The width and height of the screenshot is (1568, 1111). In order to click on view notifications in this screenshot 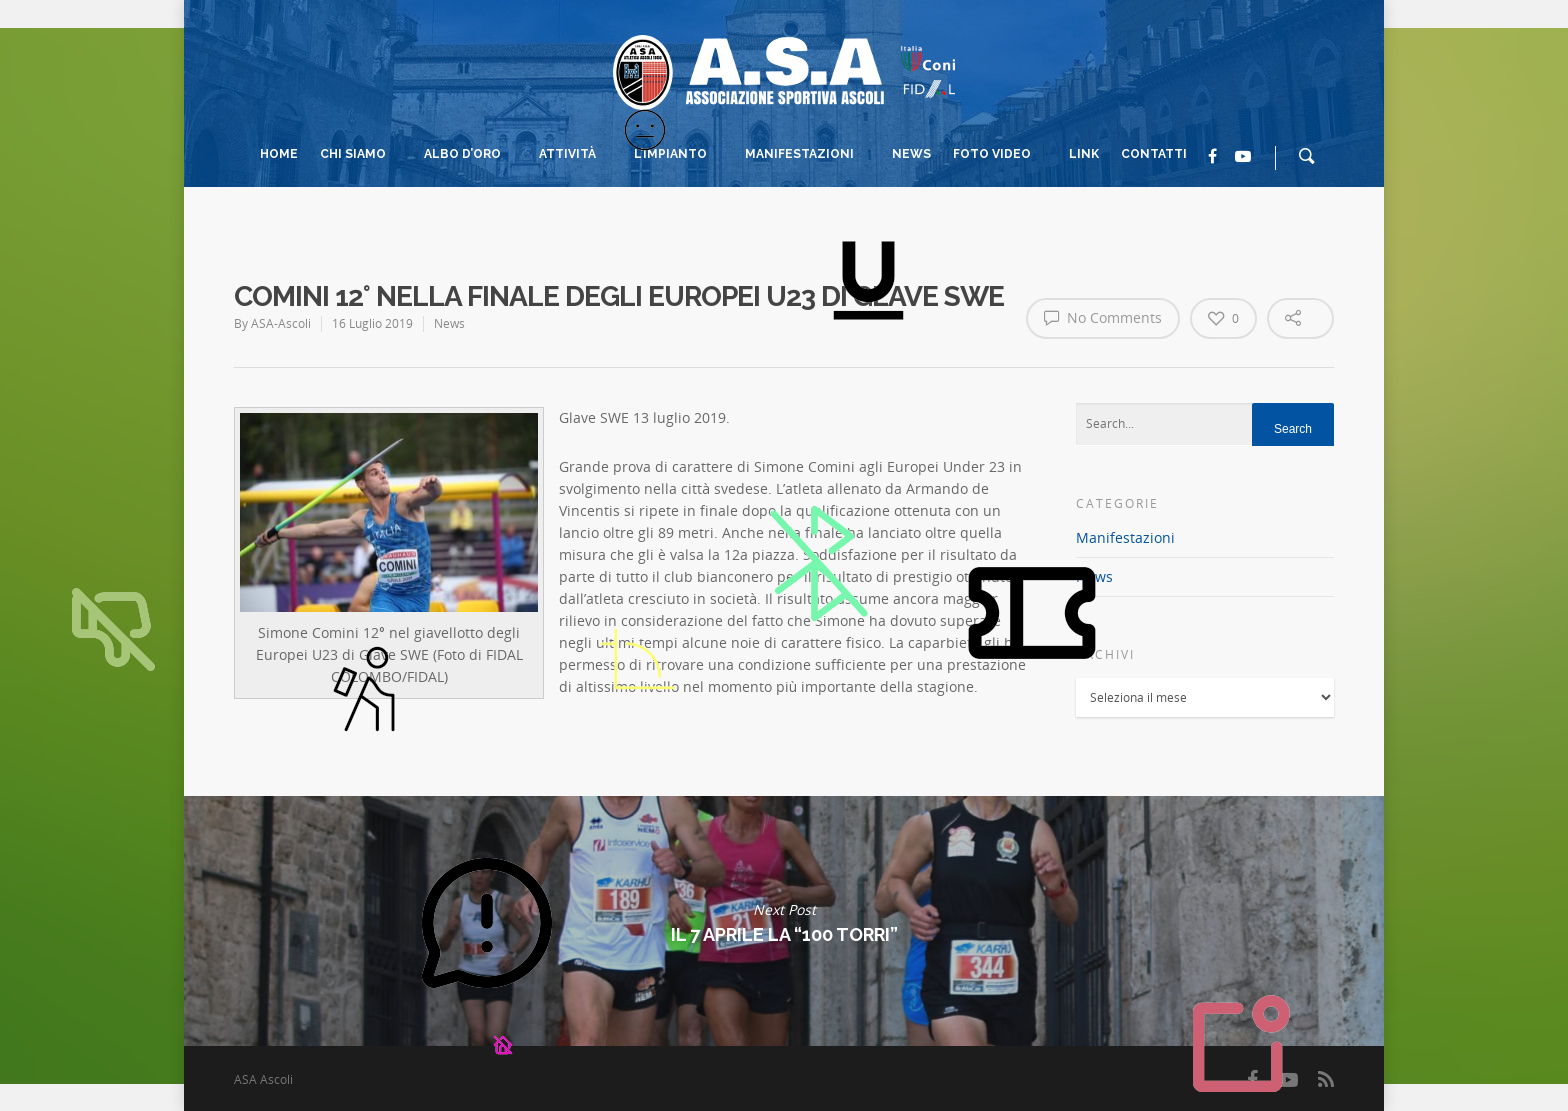, I will do `click(1239, 1045)`.